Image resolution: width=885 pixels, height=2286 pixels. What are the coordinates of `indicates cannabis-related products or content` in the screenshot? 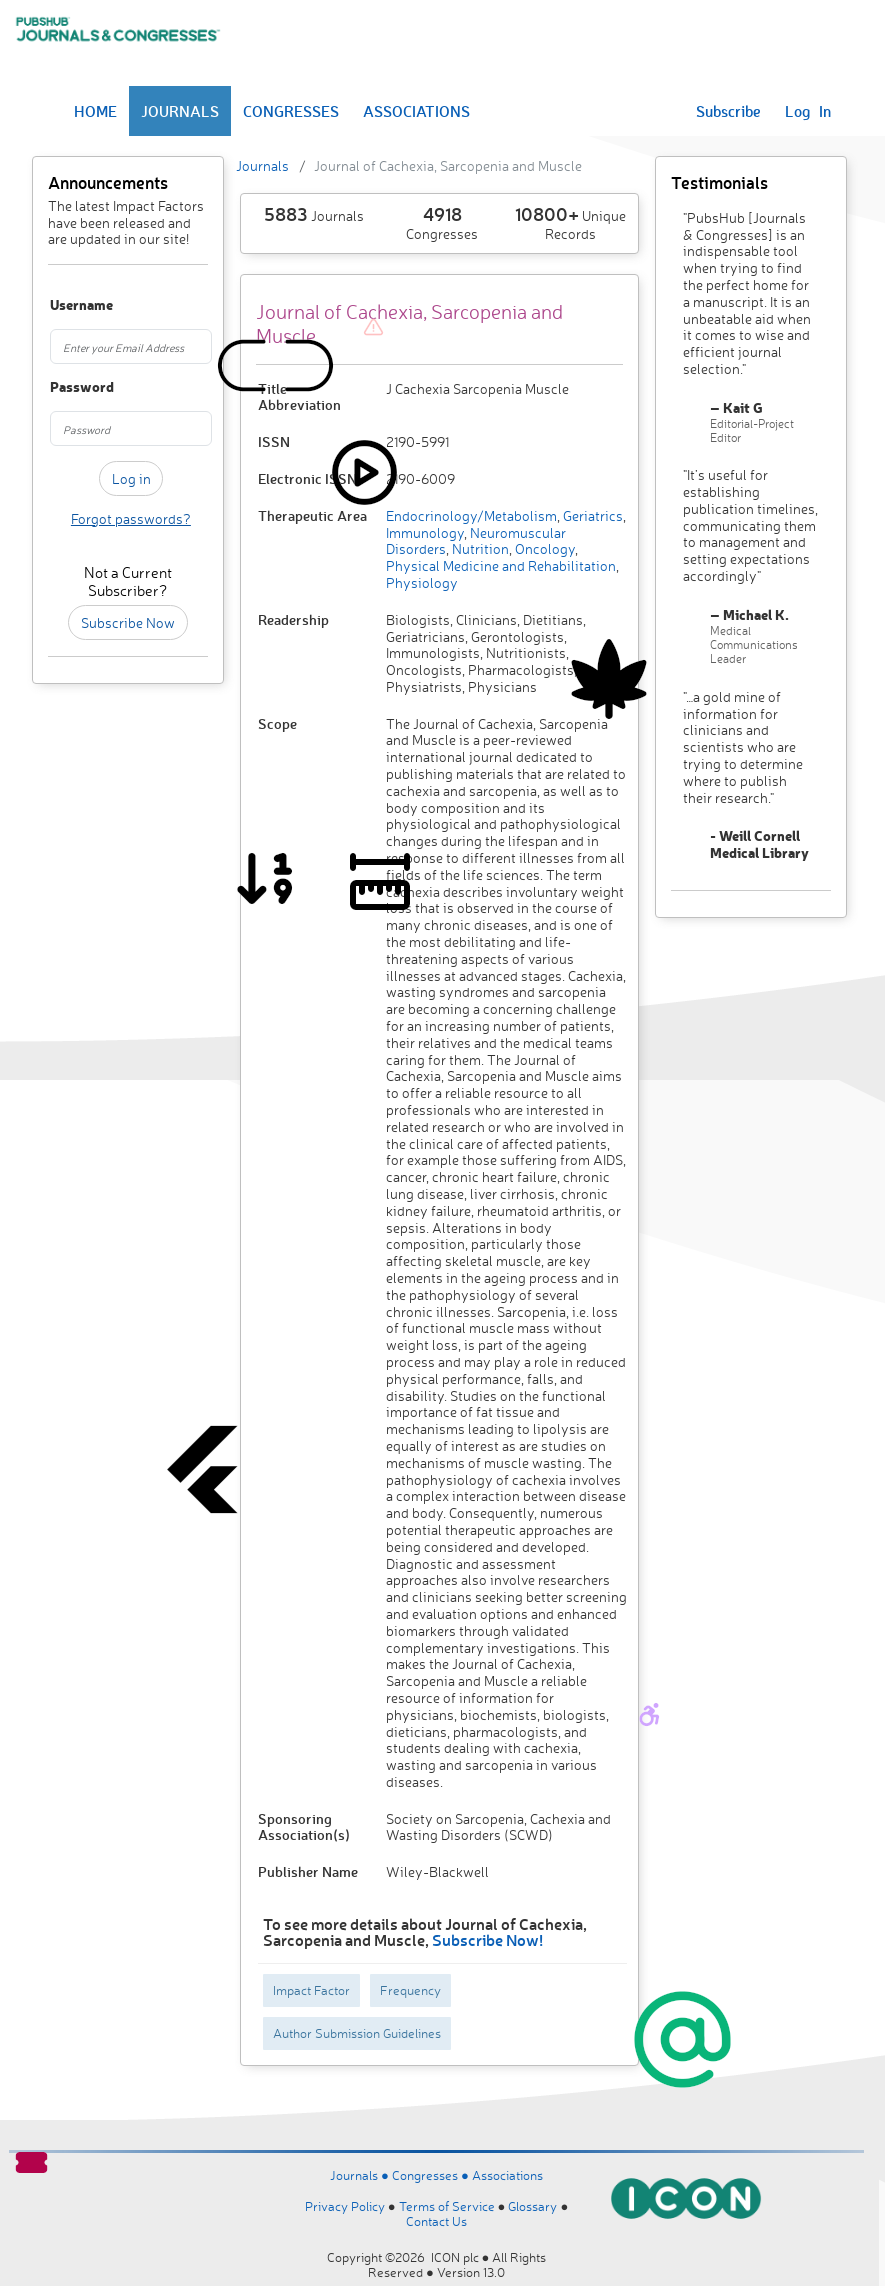 It's located at (609, 679).